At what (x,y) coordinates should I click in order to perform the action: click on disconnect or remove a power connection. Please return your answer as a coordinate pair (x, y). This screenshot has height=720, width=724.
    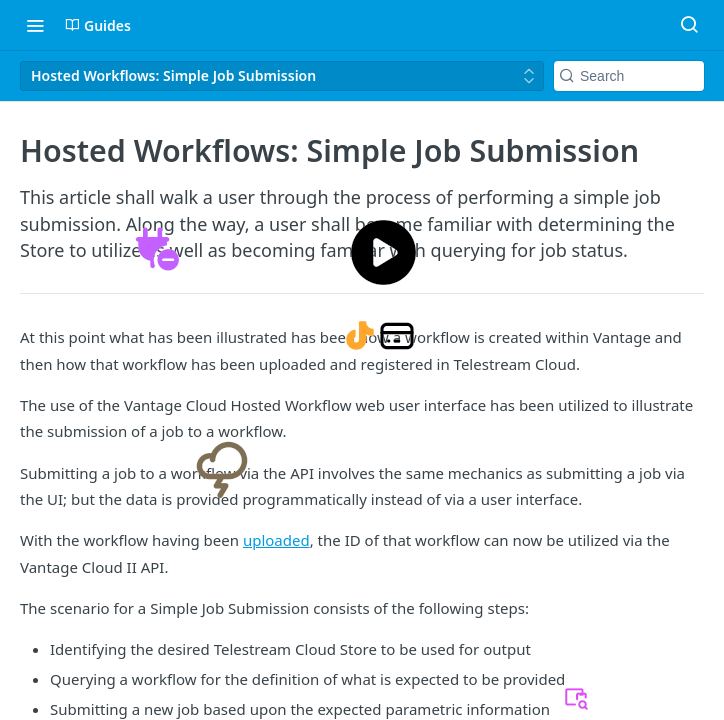
    Looking at the image, I should click on (155, 249).